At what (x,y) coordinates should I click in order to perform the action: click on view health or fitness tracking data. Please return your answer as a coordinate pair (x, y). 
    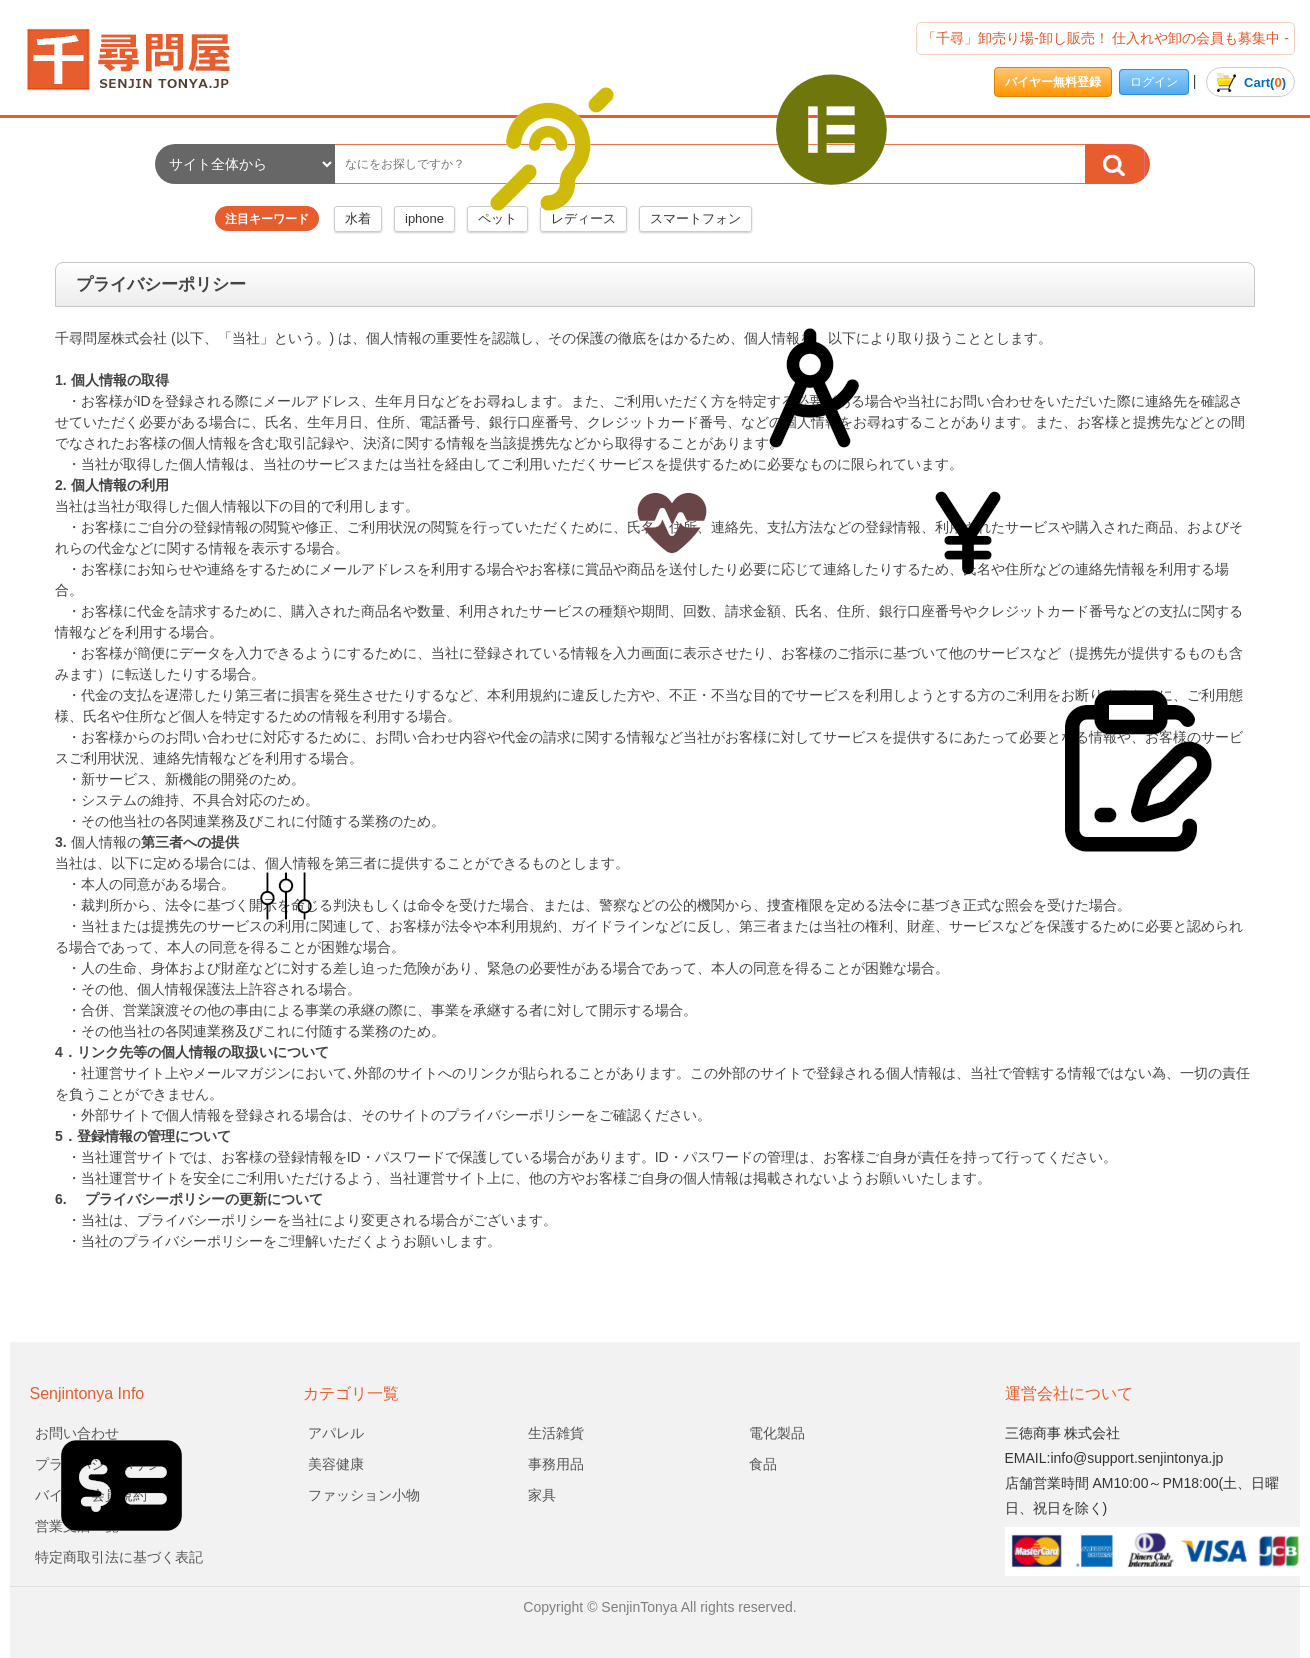
    Looking at the image, I should click on (672, 523).